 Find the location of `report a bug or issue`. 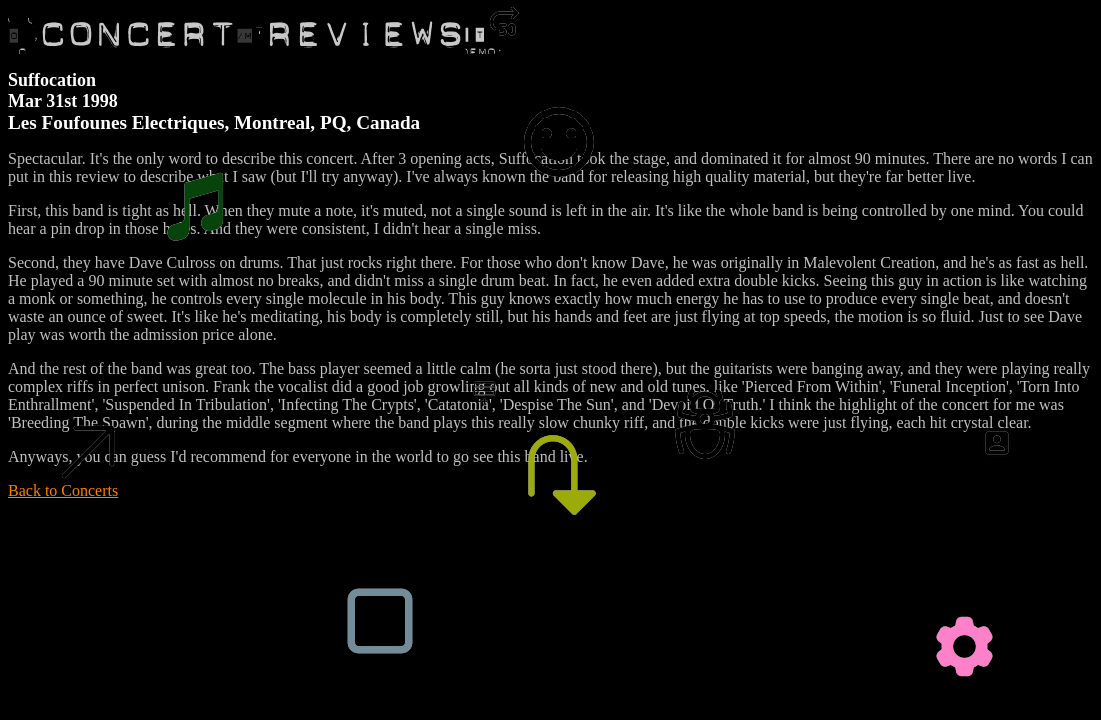

report a bug or issue is located at coordinates (705, 424).